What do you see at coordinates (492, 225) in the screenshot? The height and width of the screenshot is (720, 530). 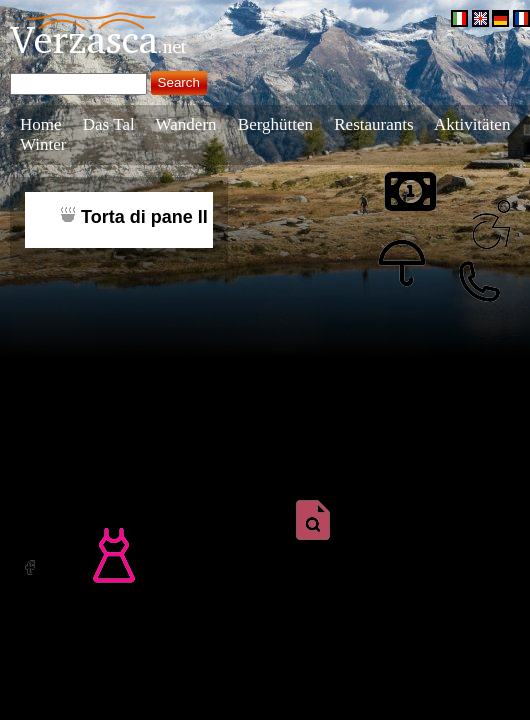 I see `indicates wheelchair accessible route or facility` at bounding box center [492, 225].